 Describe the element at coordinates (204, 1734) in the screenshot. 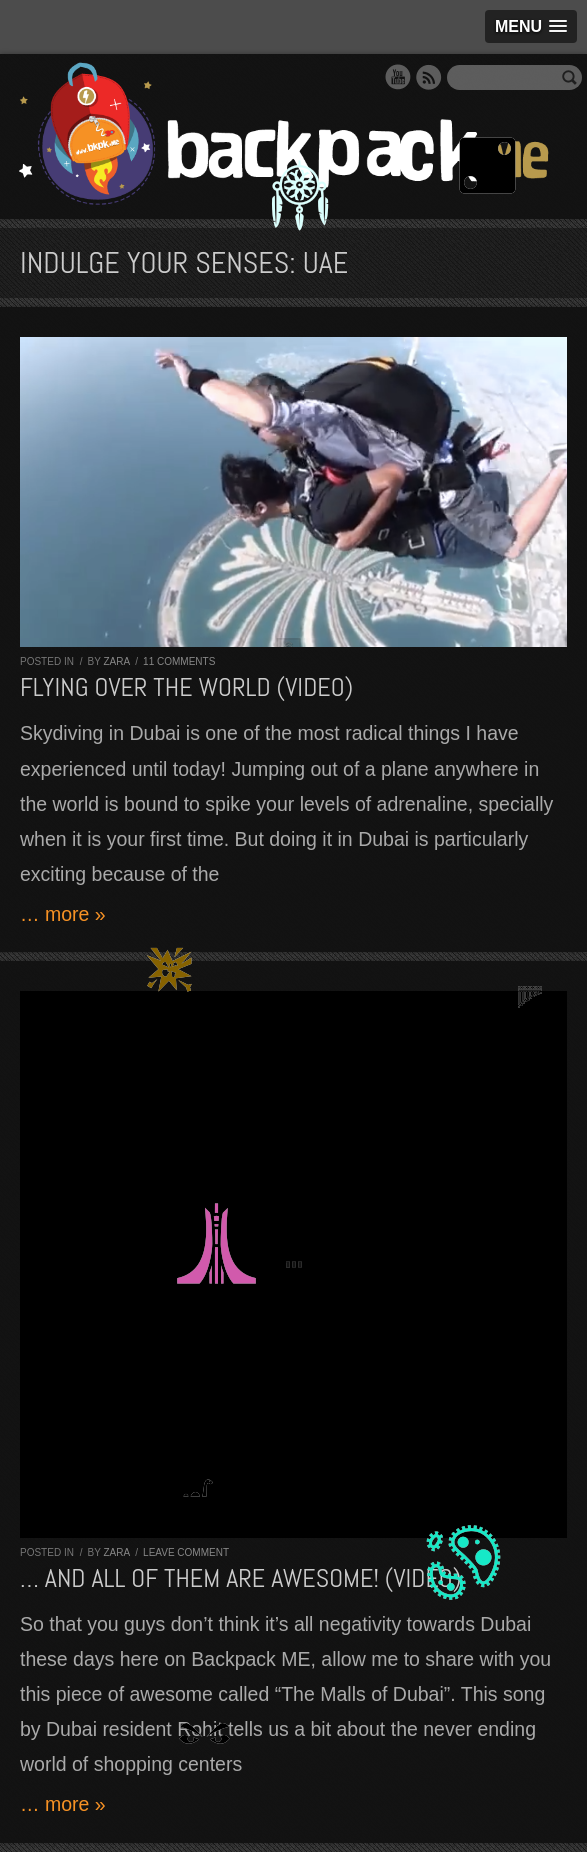

I see `indicates an angry or hostile character state` at that location.